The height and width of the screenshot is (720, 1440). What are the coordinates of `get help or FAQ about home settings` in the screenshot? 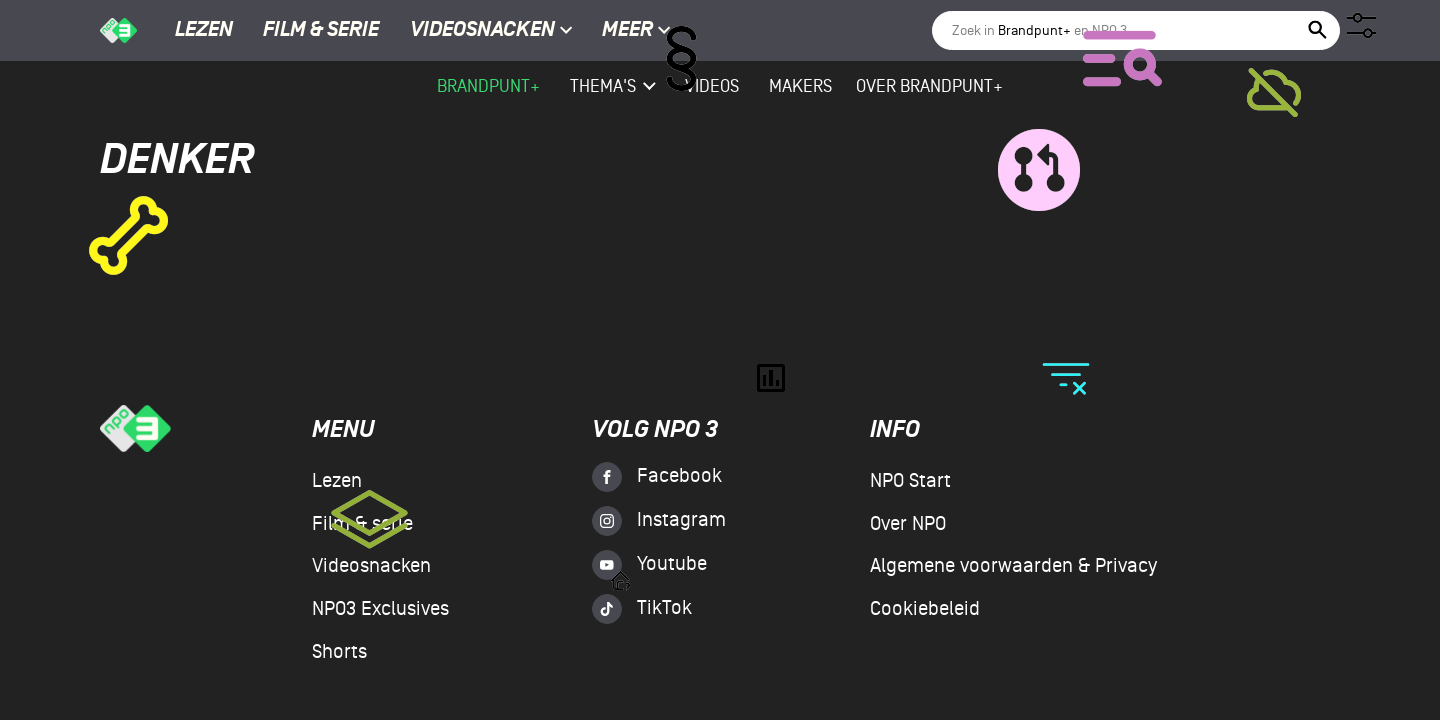 It's located at (620, 580).